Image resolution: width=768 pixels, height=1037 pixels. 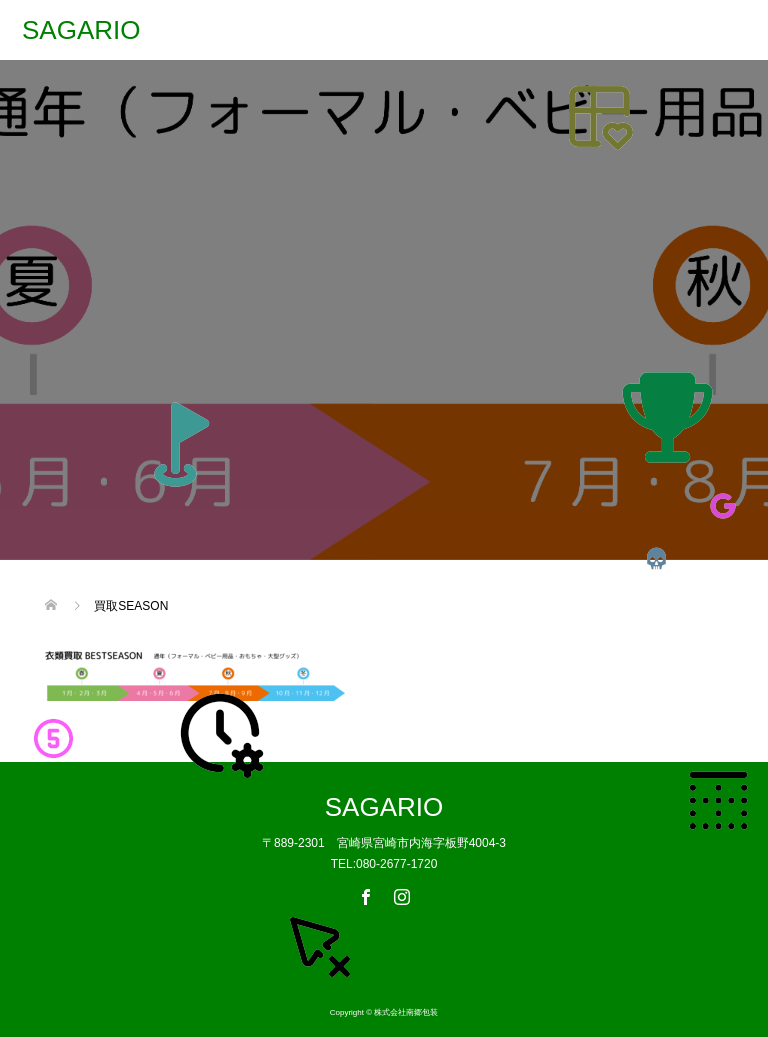 What do you see at coordinates (718, 800) in the screenshot?
I see `apply border to top edge of cell or element` at bounding box center [718, 800].